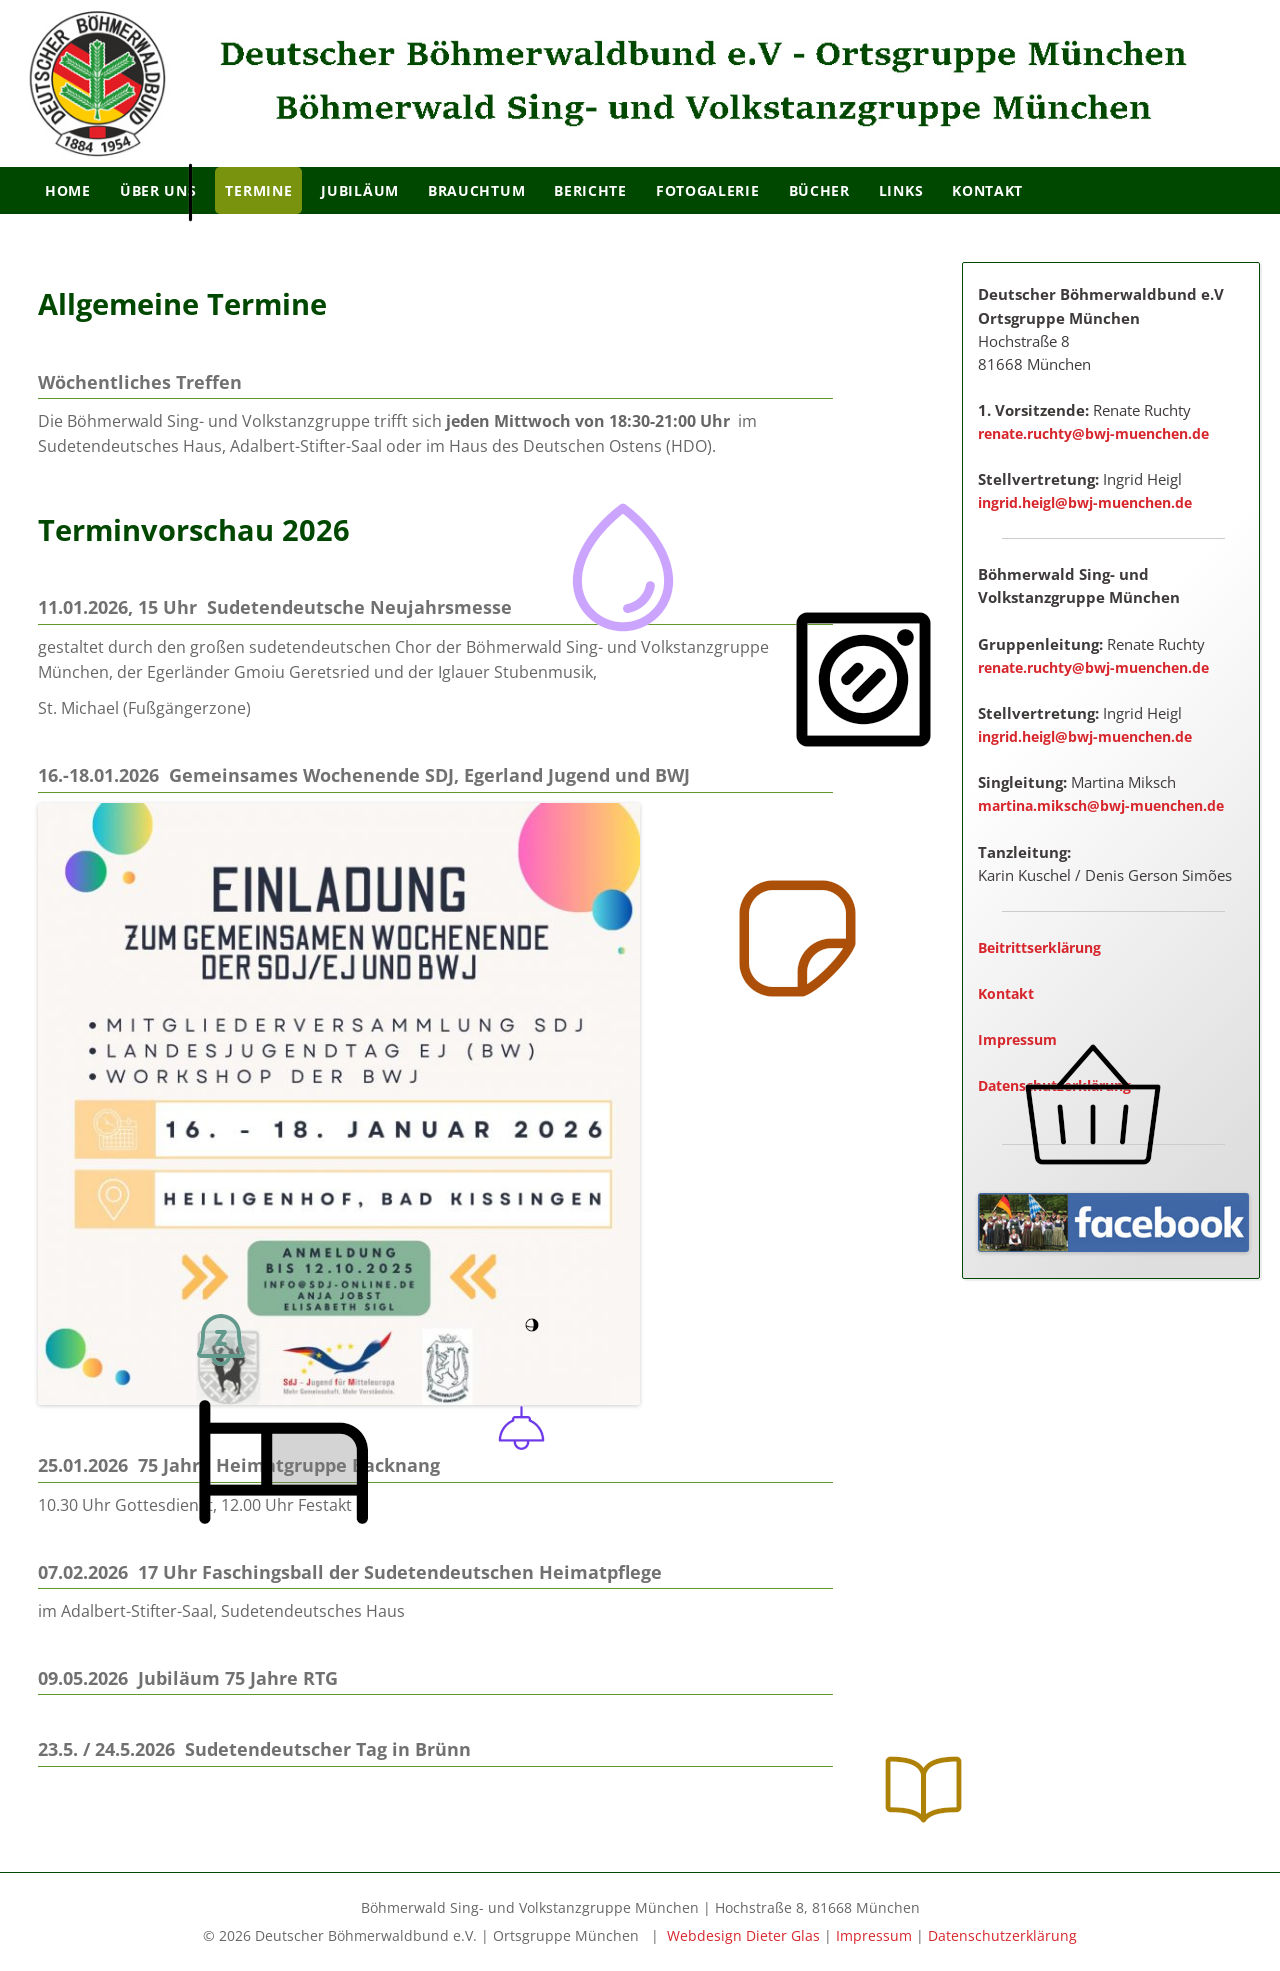 This screenshot has height=1971, width=1280. What do you see at coordinates (923, 1789) in the screenshot?
I see `open reading list or library` at bounding box center [923, 1789].